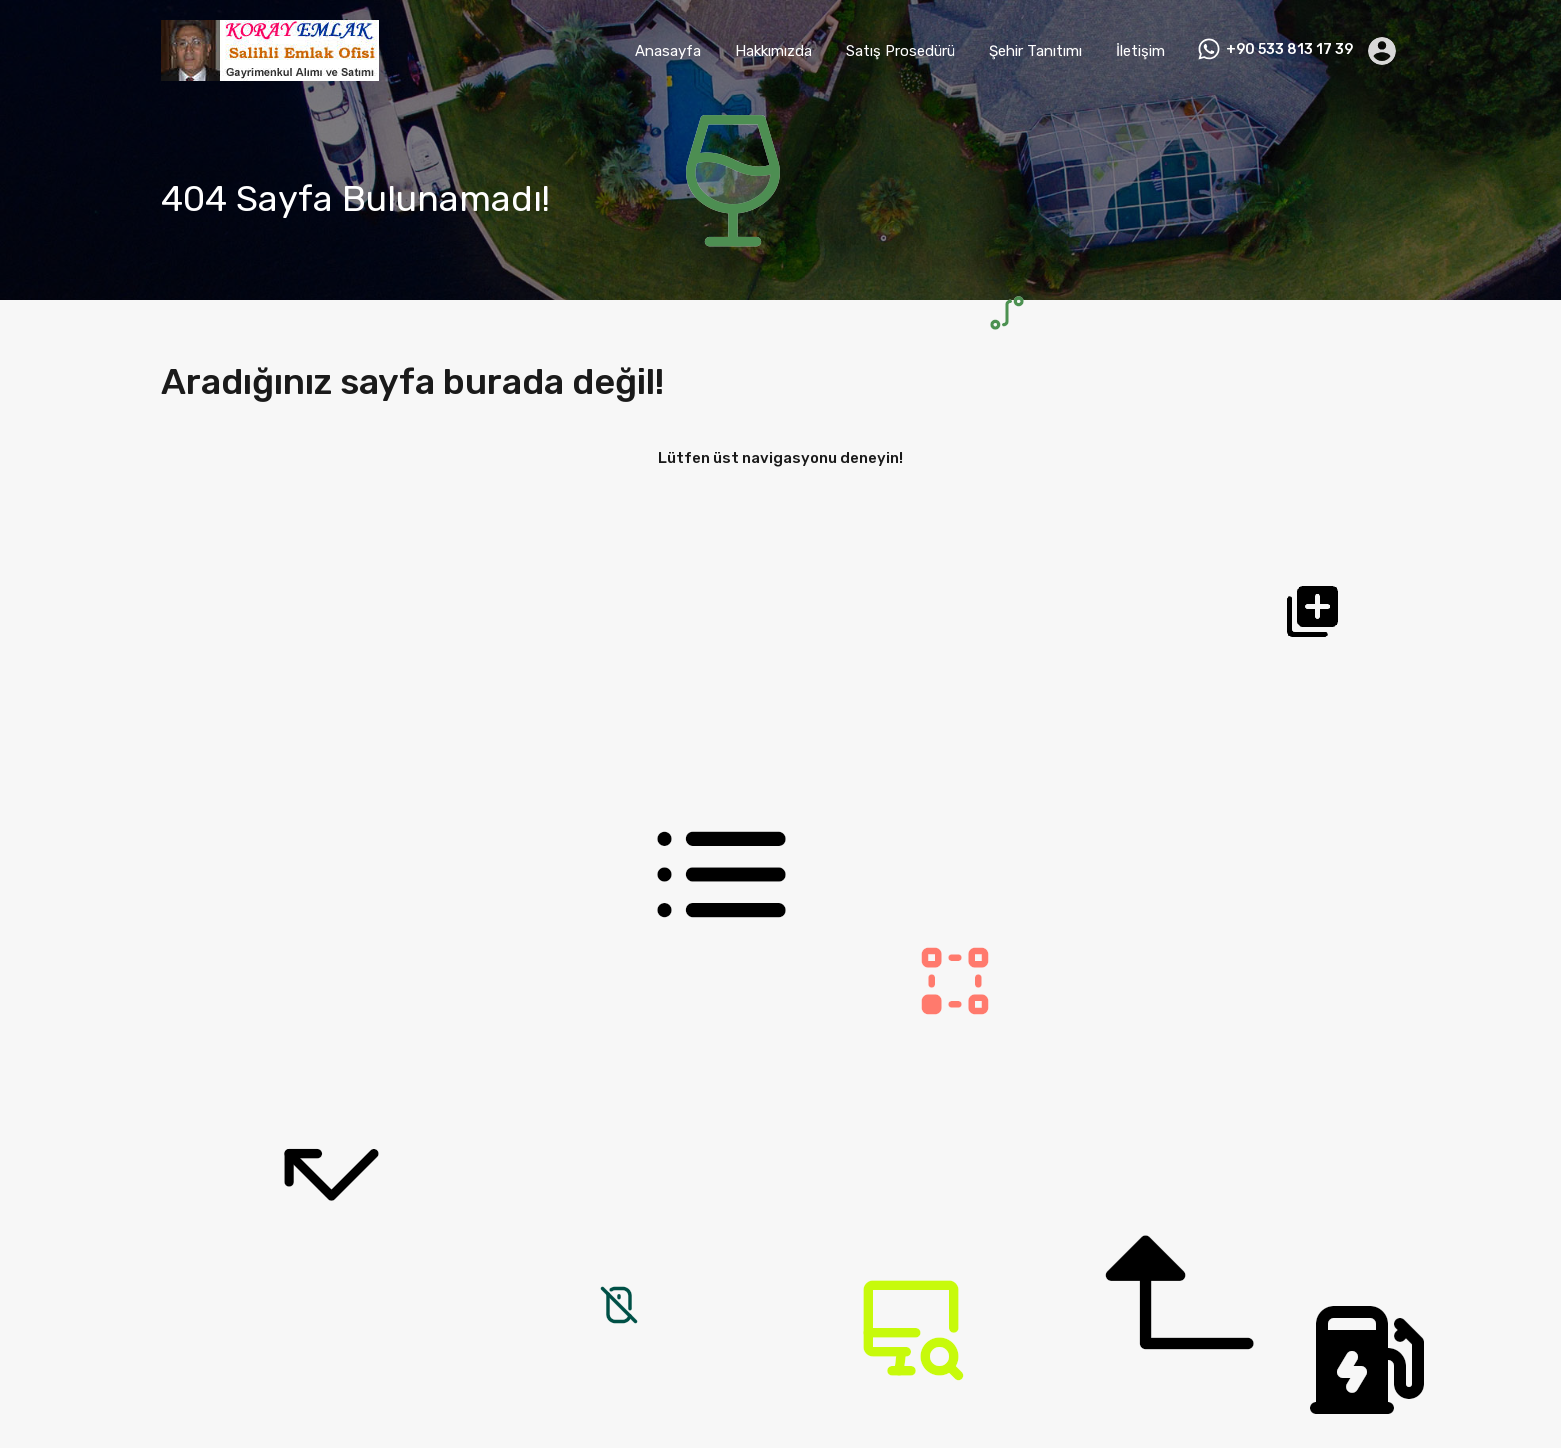  Describe the element at coordinates (721, 874) in the screenshot. I see `view items in a list format` at that location.